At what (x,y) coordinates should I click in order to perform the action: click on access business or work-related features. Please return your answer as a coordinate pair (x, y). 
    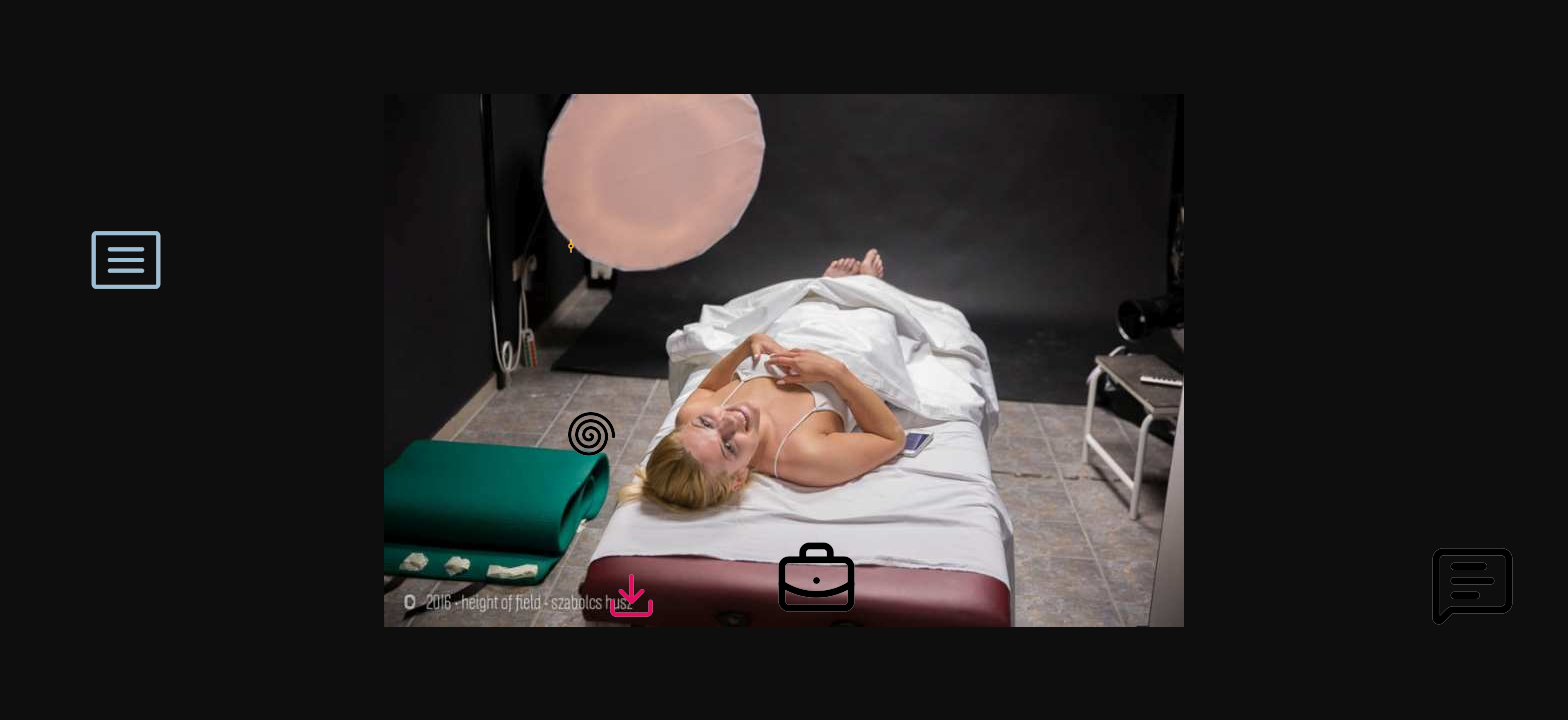
    Looking at the image, I should click on (816, 580).